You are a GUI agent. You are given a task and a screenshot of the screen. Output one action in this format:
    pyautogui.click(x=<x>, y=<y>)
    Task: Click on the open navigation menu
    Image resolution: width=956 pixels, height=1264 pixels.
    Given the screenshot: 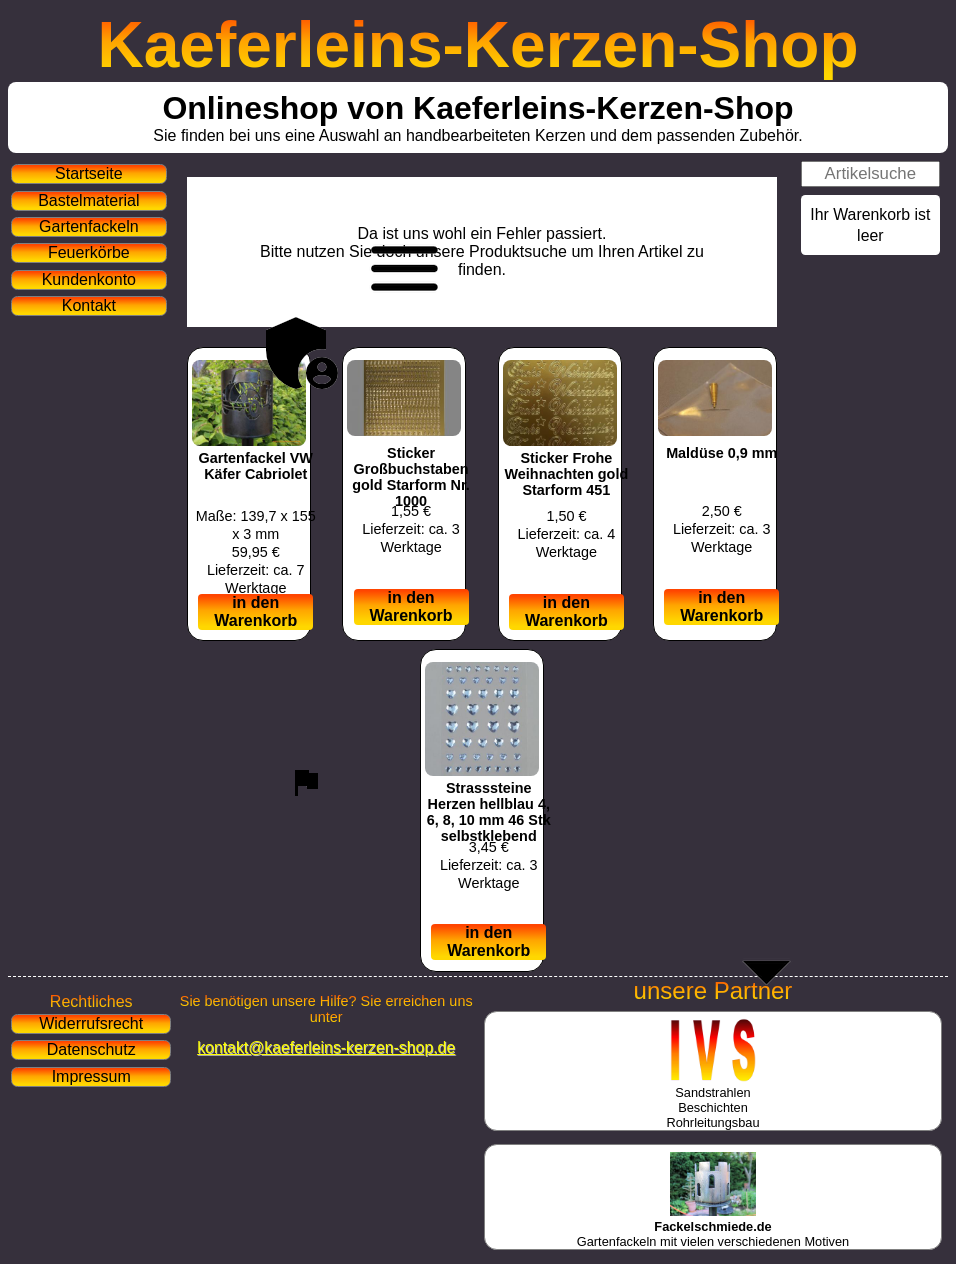 What is the action you would take?
    pyautogui.click(x=404, y=268)
    